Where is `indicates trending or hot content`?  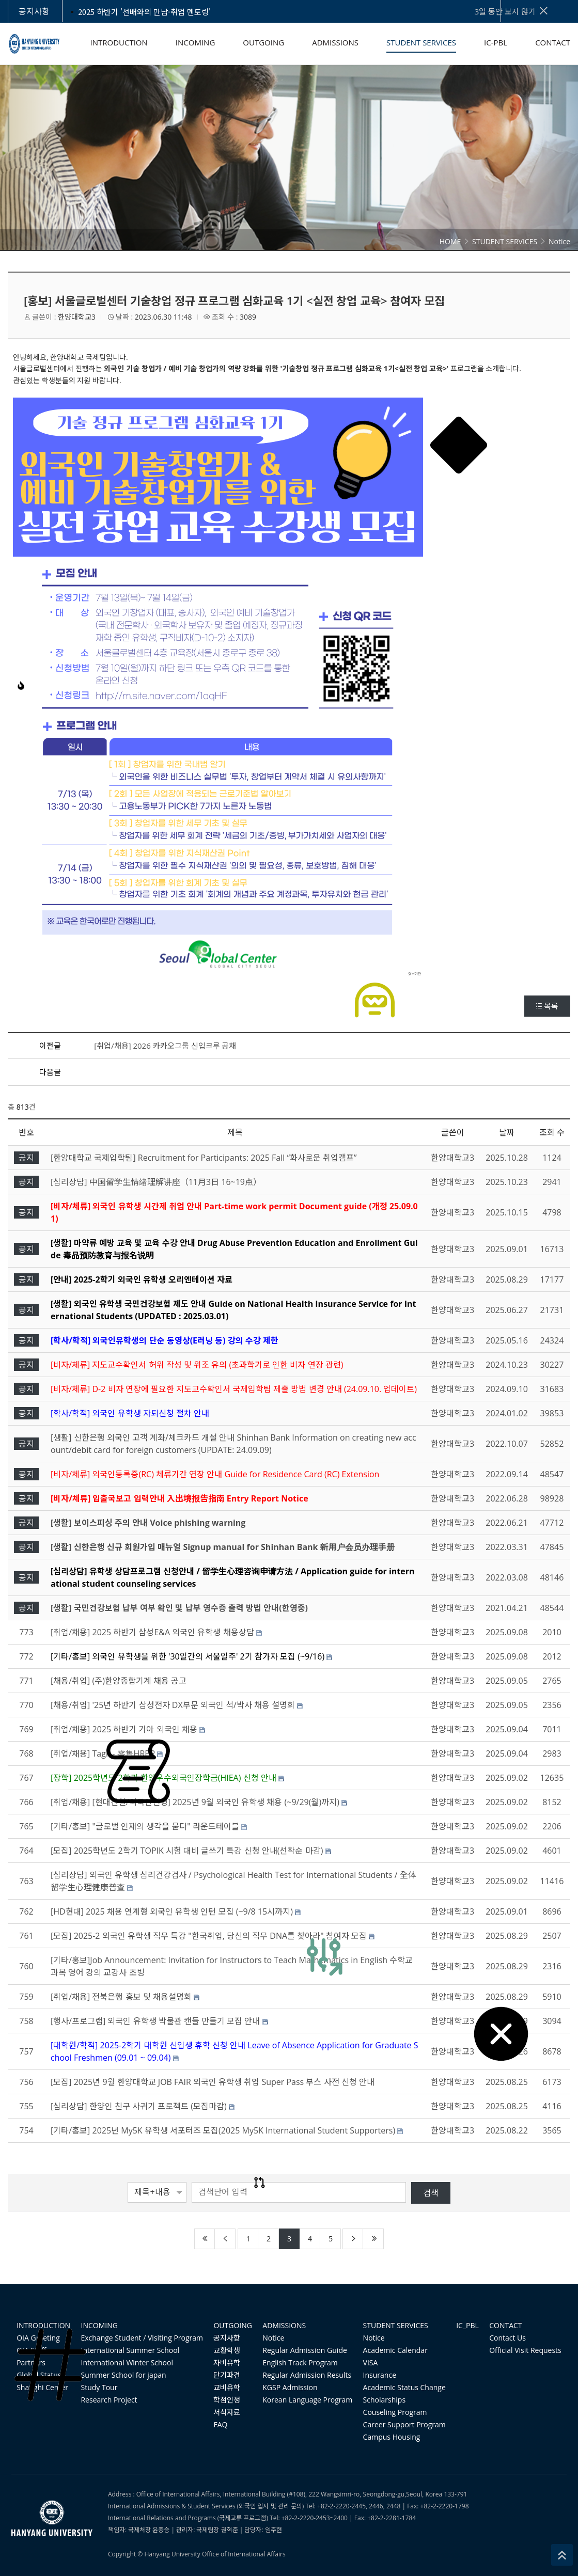
indicates trending or hot content is located at coordinates (21, 685).